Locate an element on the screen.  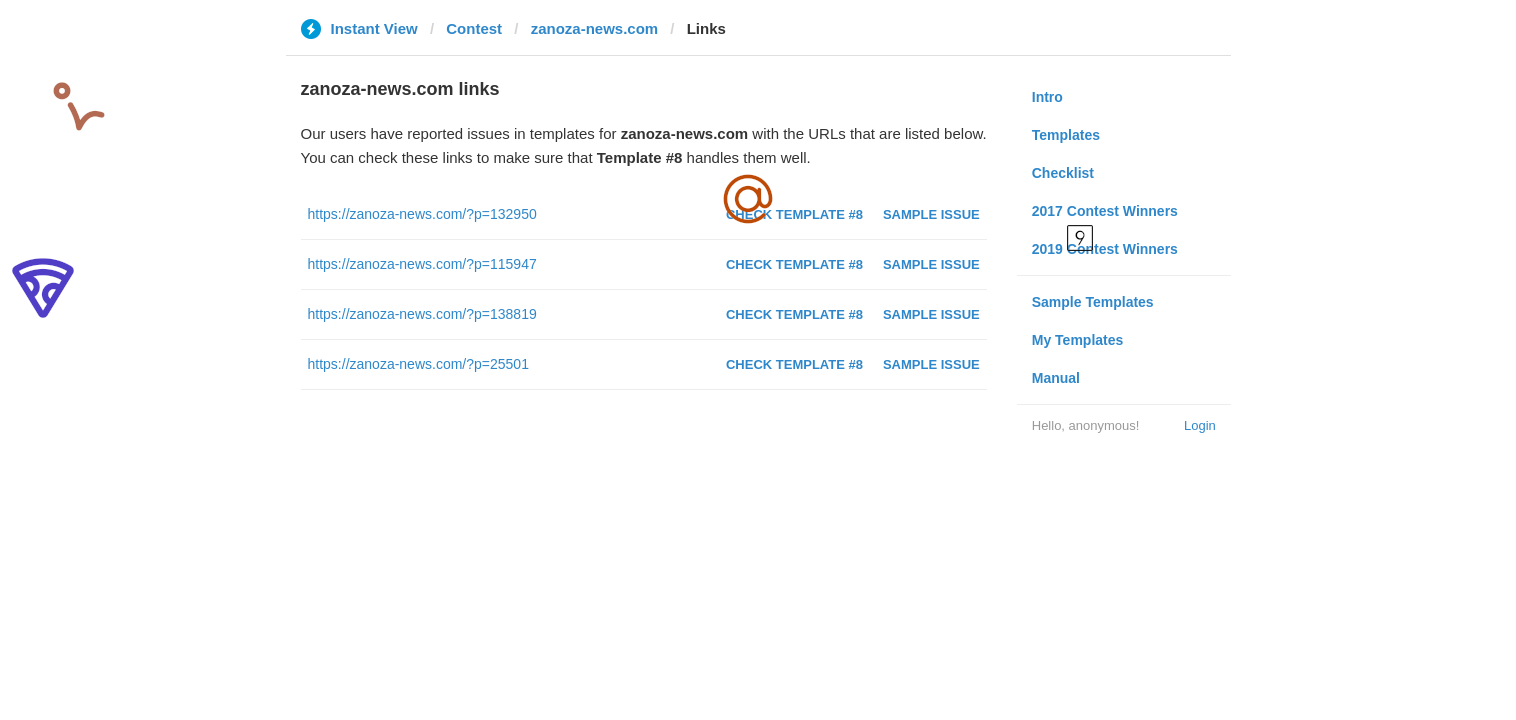
select number nine from a numeric keypad is located at coordinates (1080, 238).